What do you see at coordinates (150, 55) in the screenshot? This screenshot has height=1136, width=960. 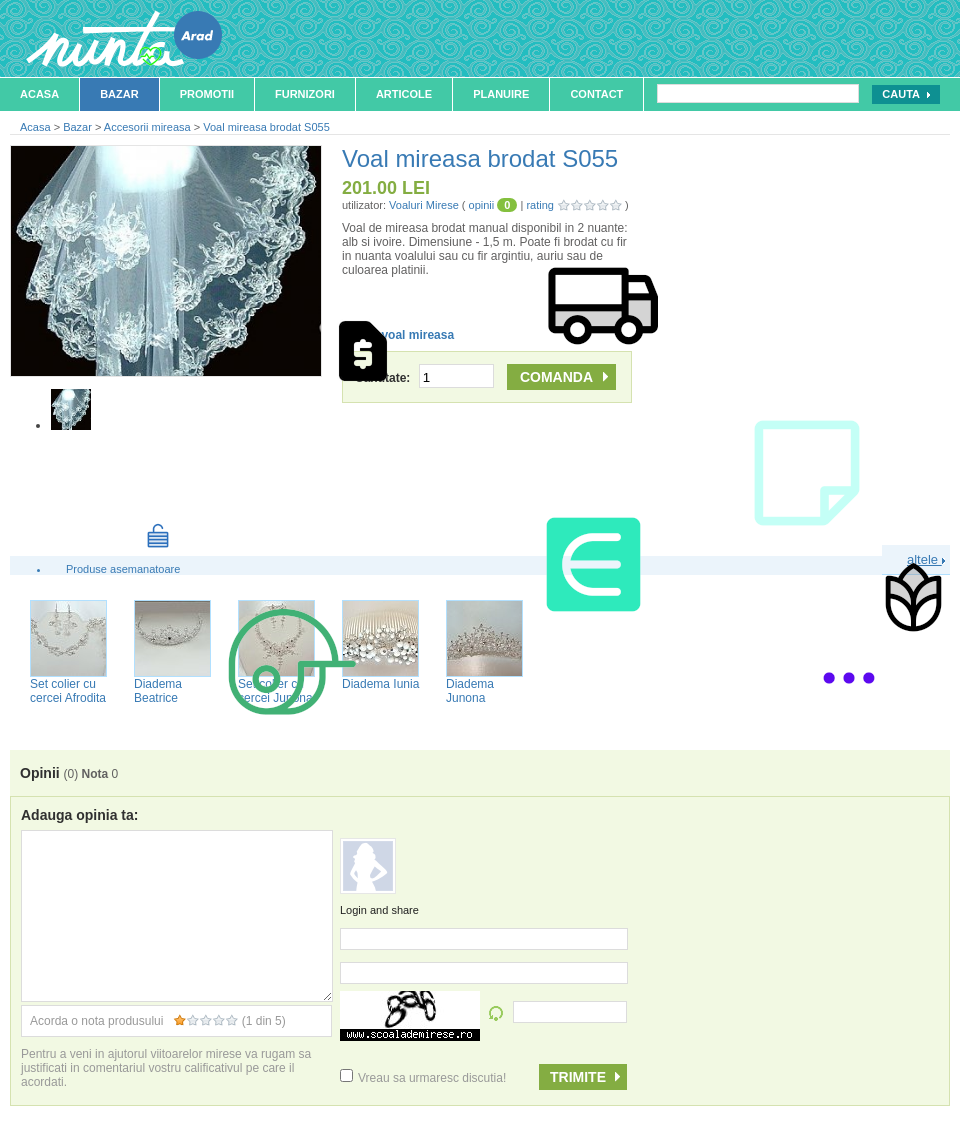 I see `view health or fitness metrics` at bounding box center [150, 55].